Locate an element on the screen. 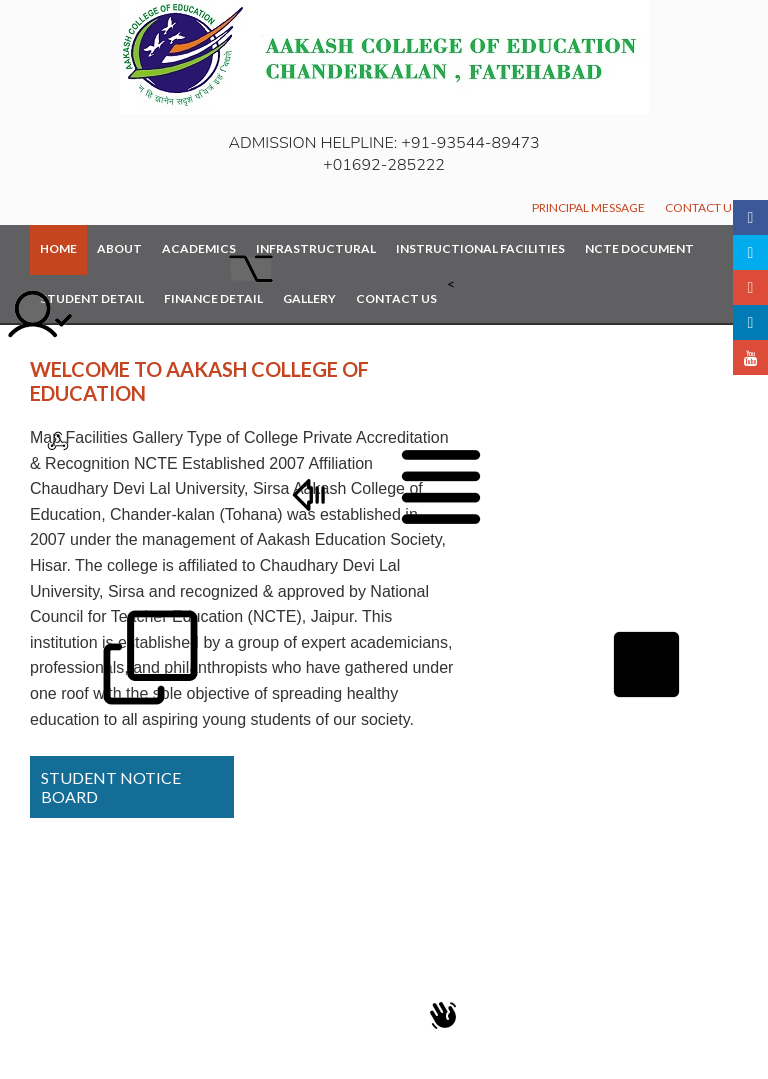 This screenshot has width=768, height=1079. stop media playback is located at coordinates (646, 664).